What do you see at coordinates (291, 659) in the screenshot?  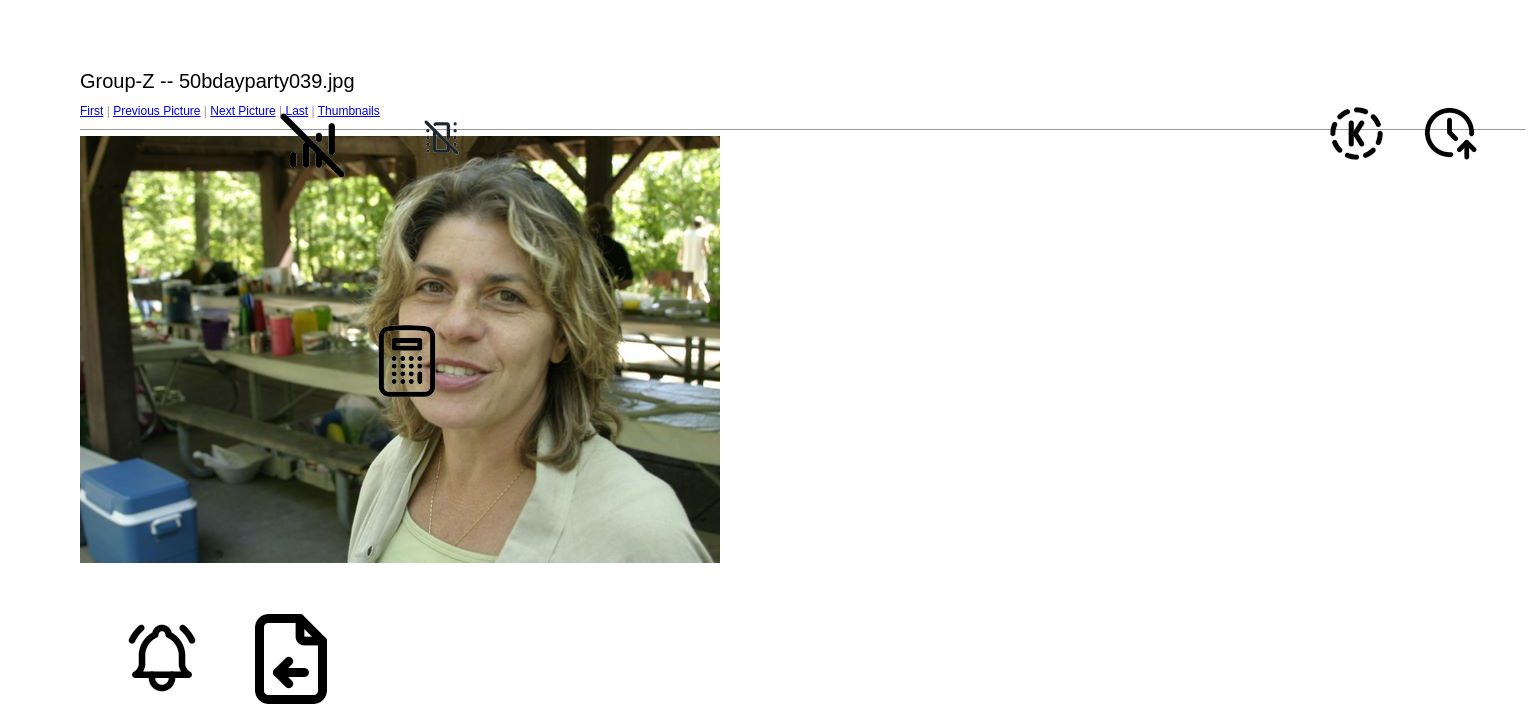 I see `import a file from another location` at bounding box center [291, 659].